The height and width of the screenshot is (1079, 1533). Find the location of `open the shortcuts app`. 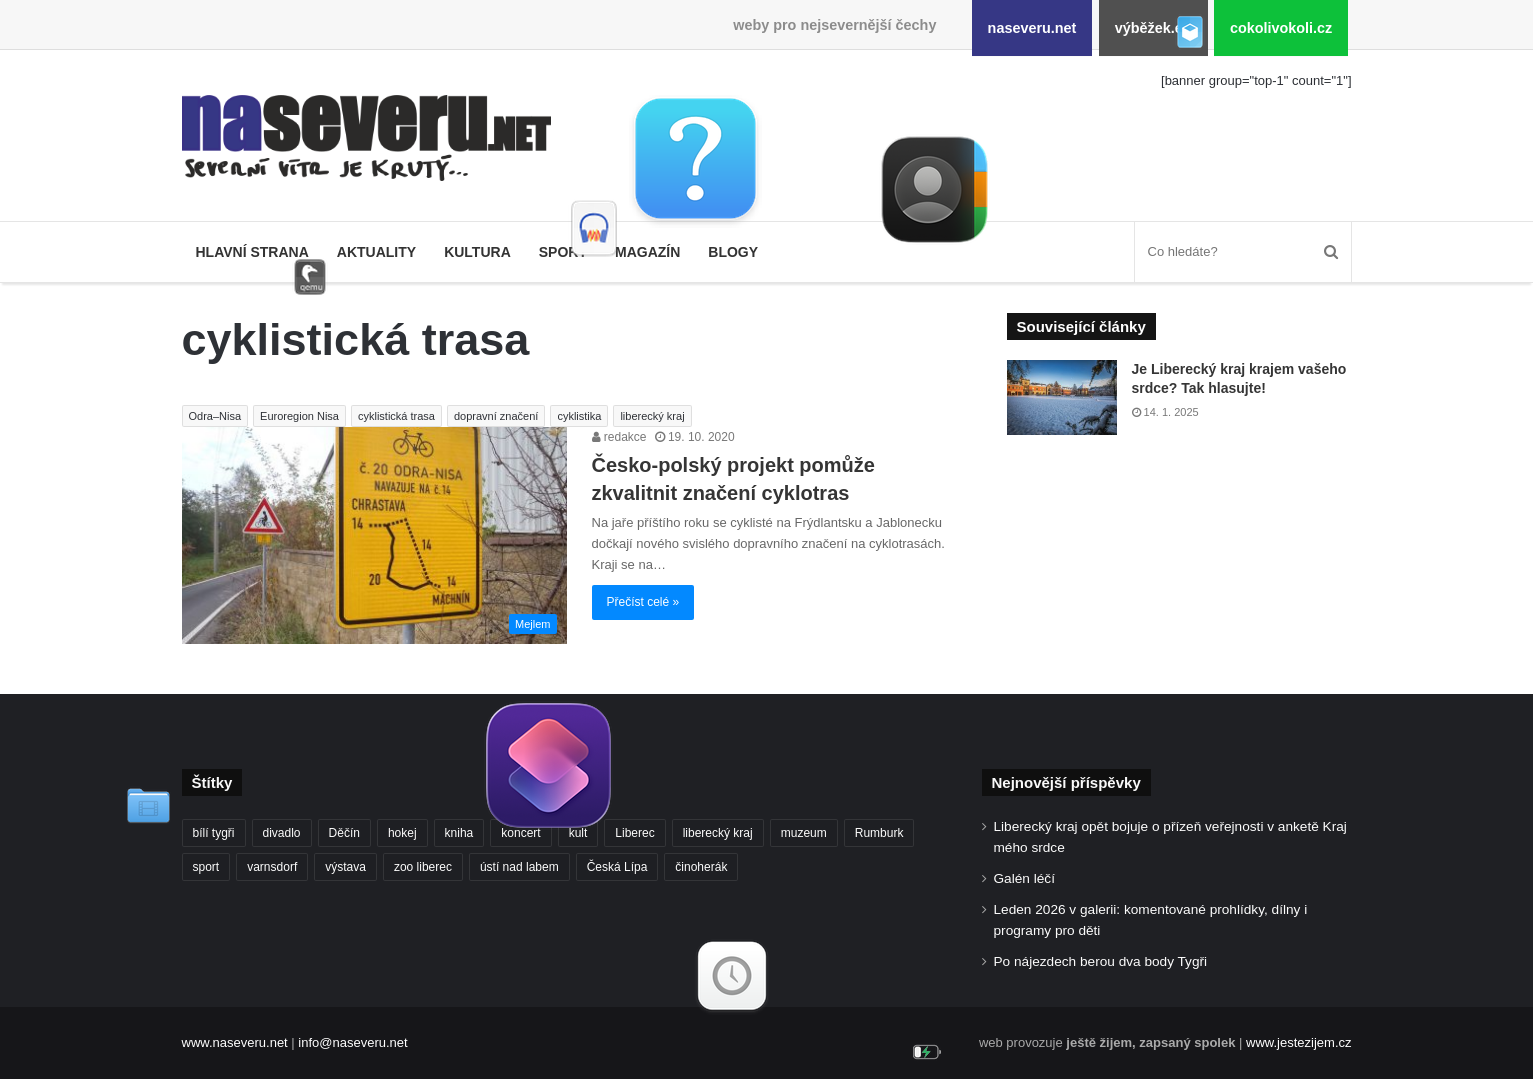

open the shortcuts app is located at coordinates (548, 765).